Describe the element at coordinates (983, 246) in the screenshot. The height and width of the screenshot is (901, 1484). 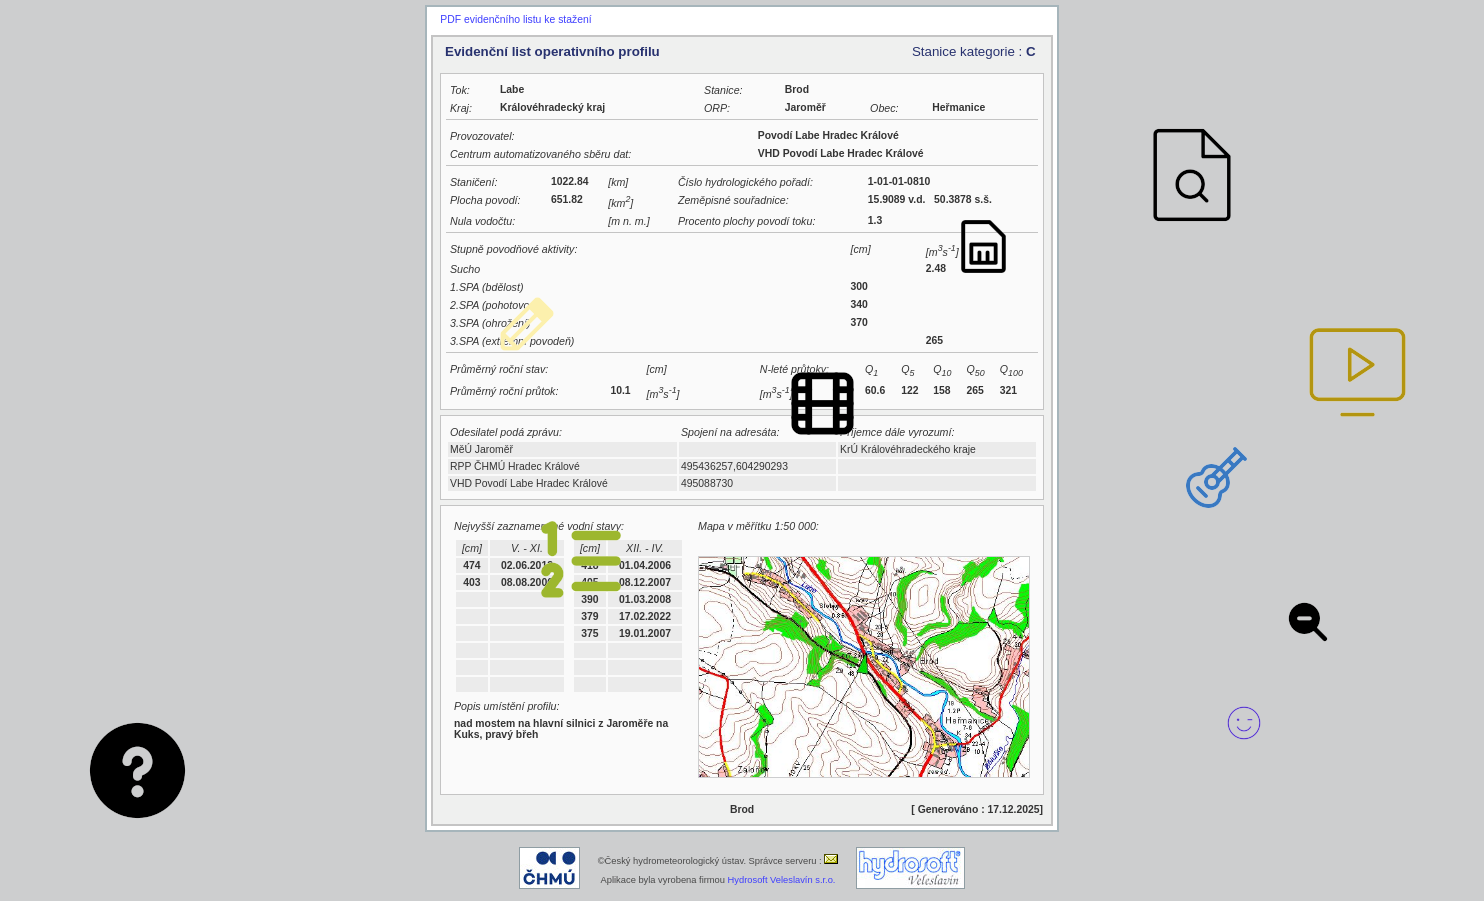
I see `manage sim card settings` at that location.